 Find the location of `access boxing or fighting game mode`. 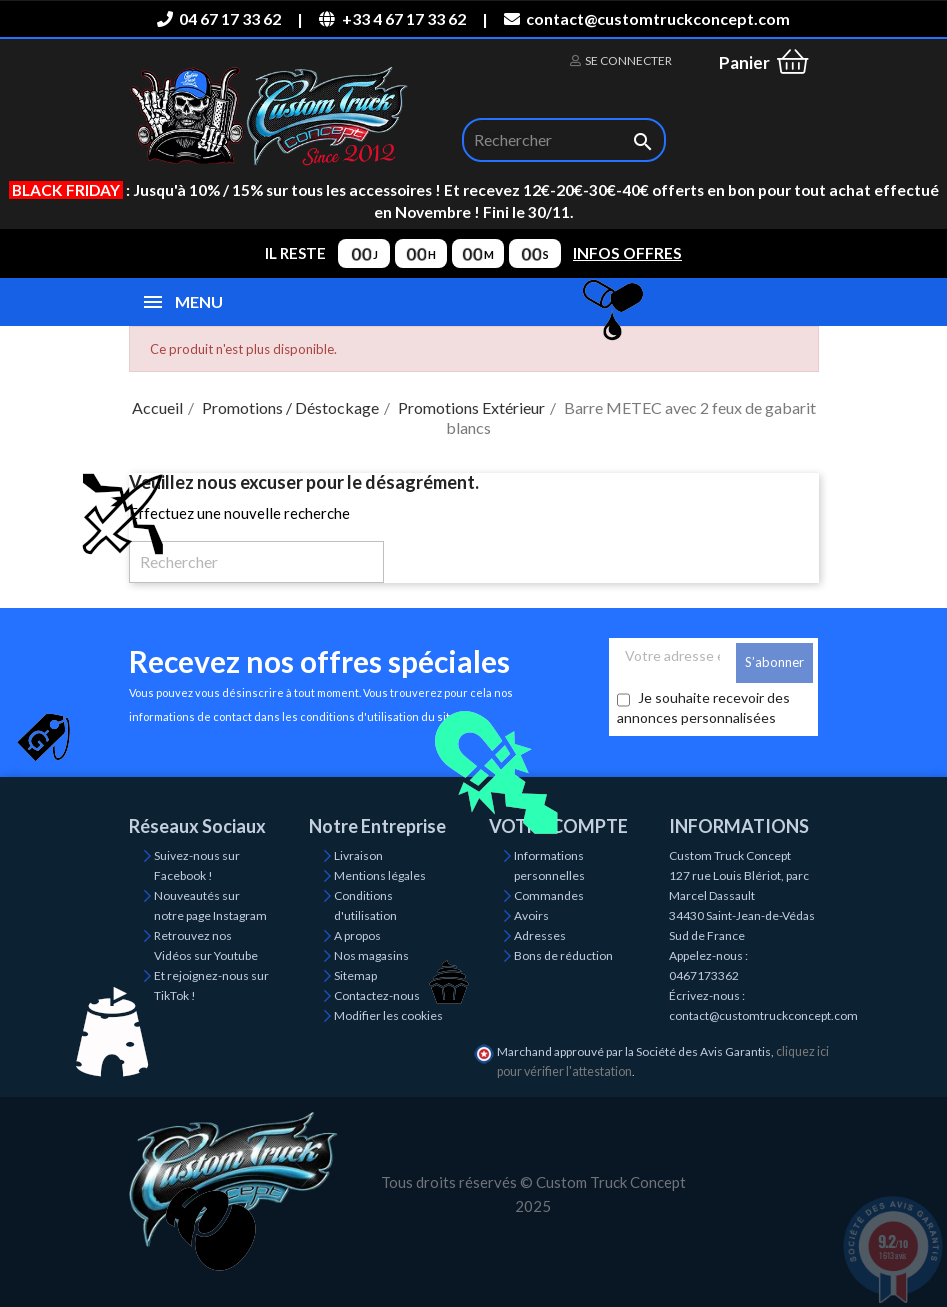

access boxing or fighting game mode is located at coordinates (210, 1225).